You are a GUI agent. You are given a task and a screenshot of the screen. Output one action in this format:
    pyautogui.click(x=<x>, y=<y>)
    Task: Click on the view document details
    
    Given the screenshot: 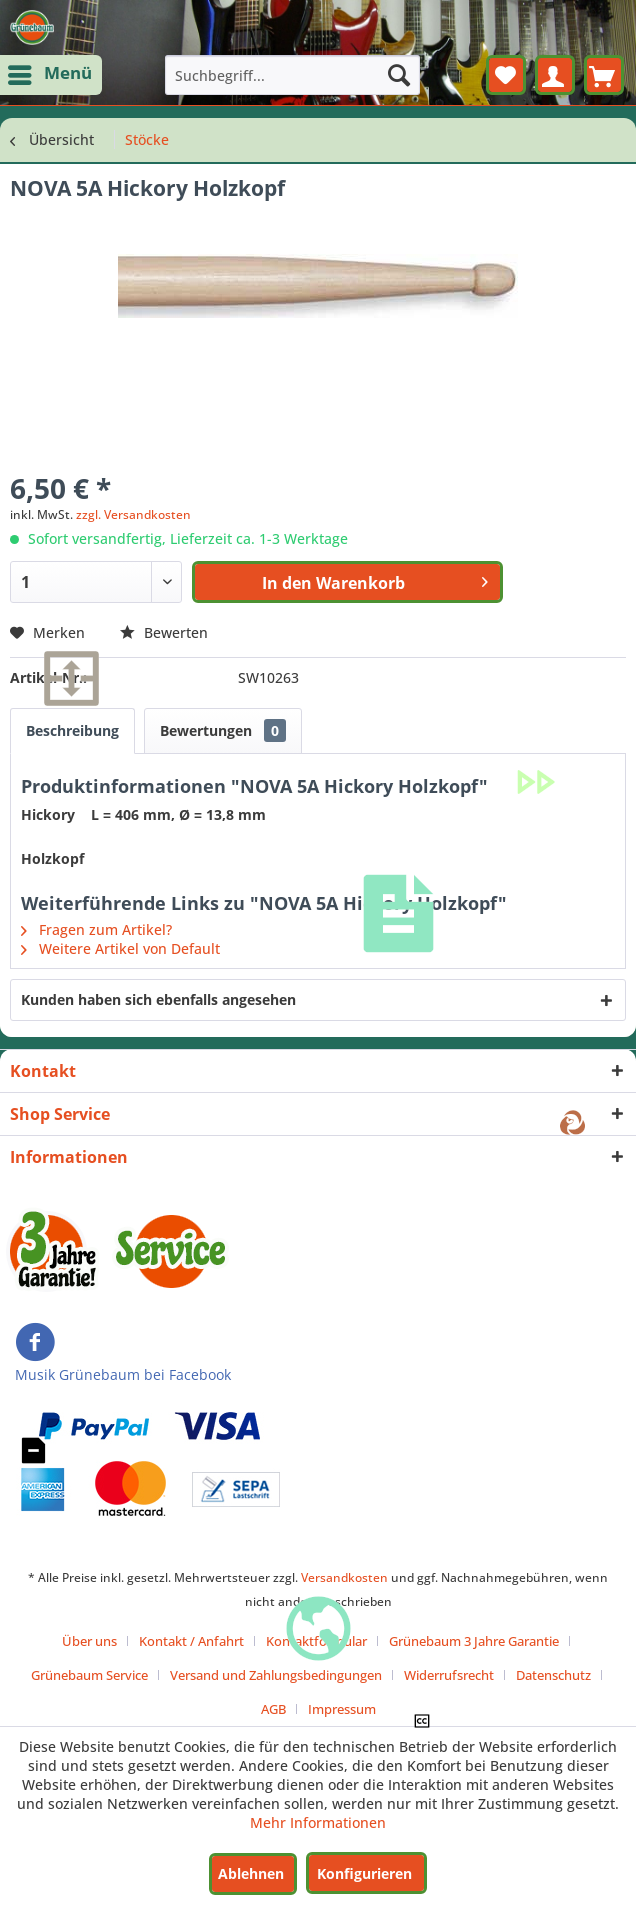 What is the action you would take?
    pyautogui.click(x=398, y=913)
    